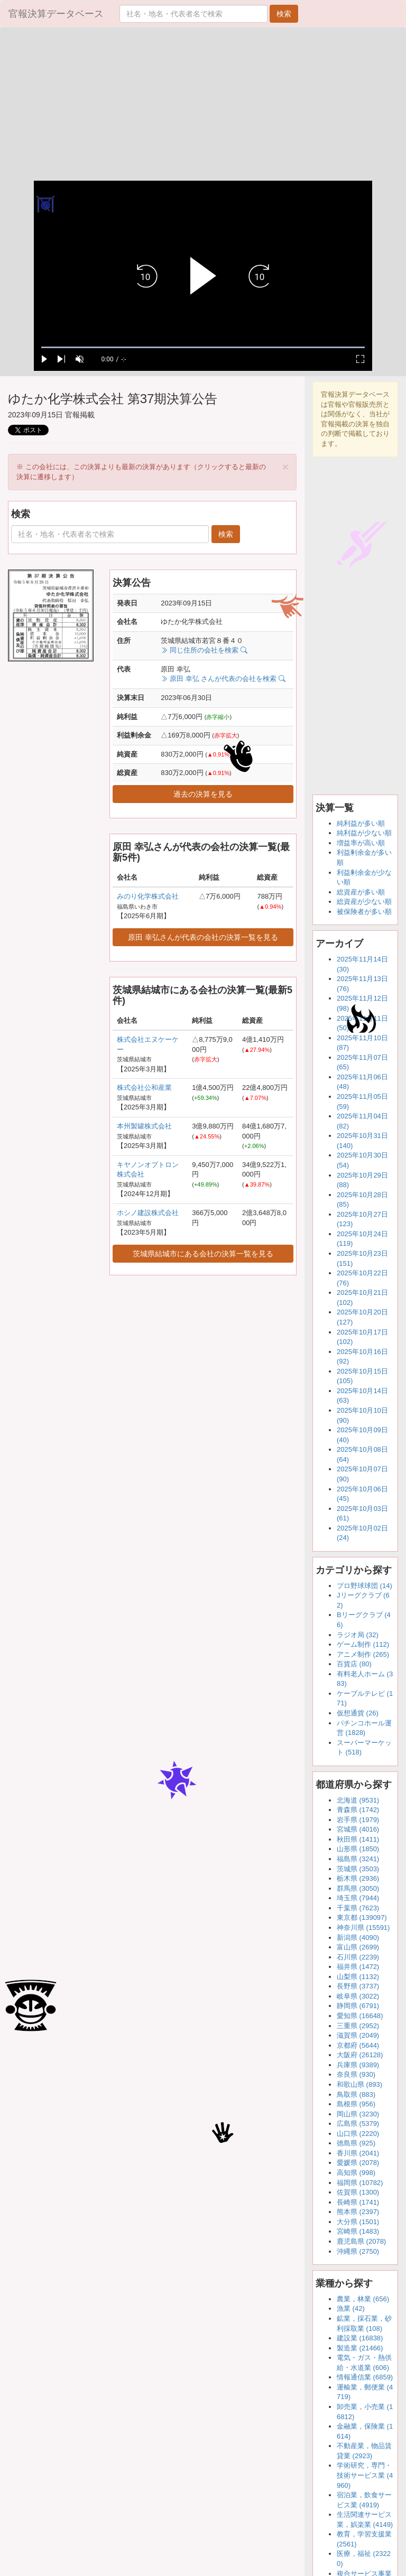 Image resolution: width=406 pixels, height=2576 pixels. I want to click on indicates a hot or trending item, so click(361, 1018).